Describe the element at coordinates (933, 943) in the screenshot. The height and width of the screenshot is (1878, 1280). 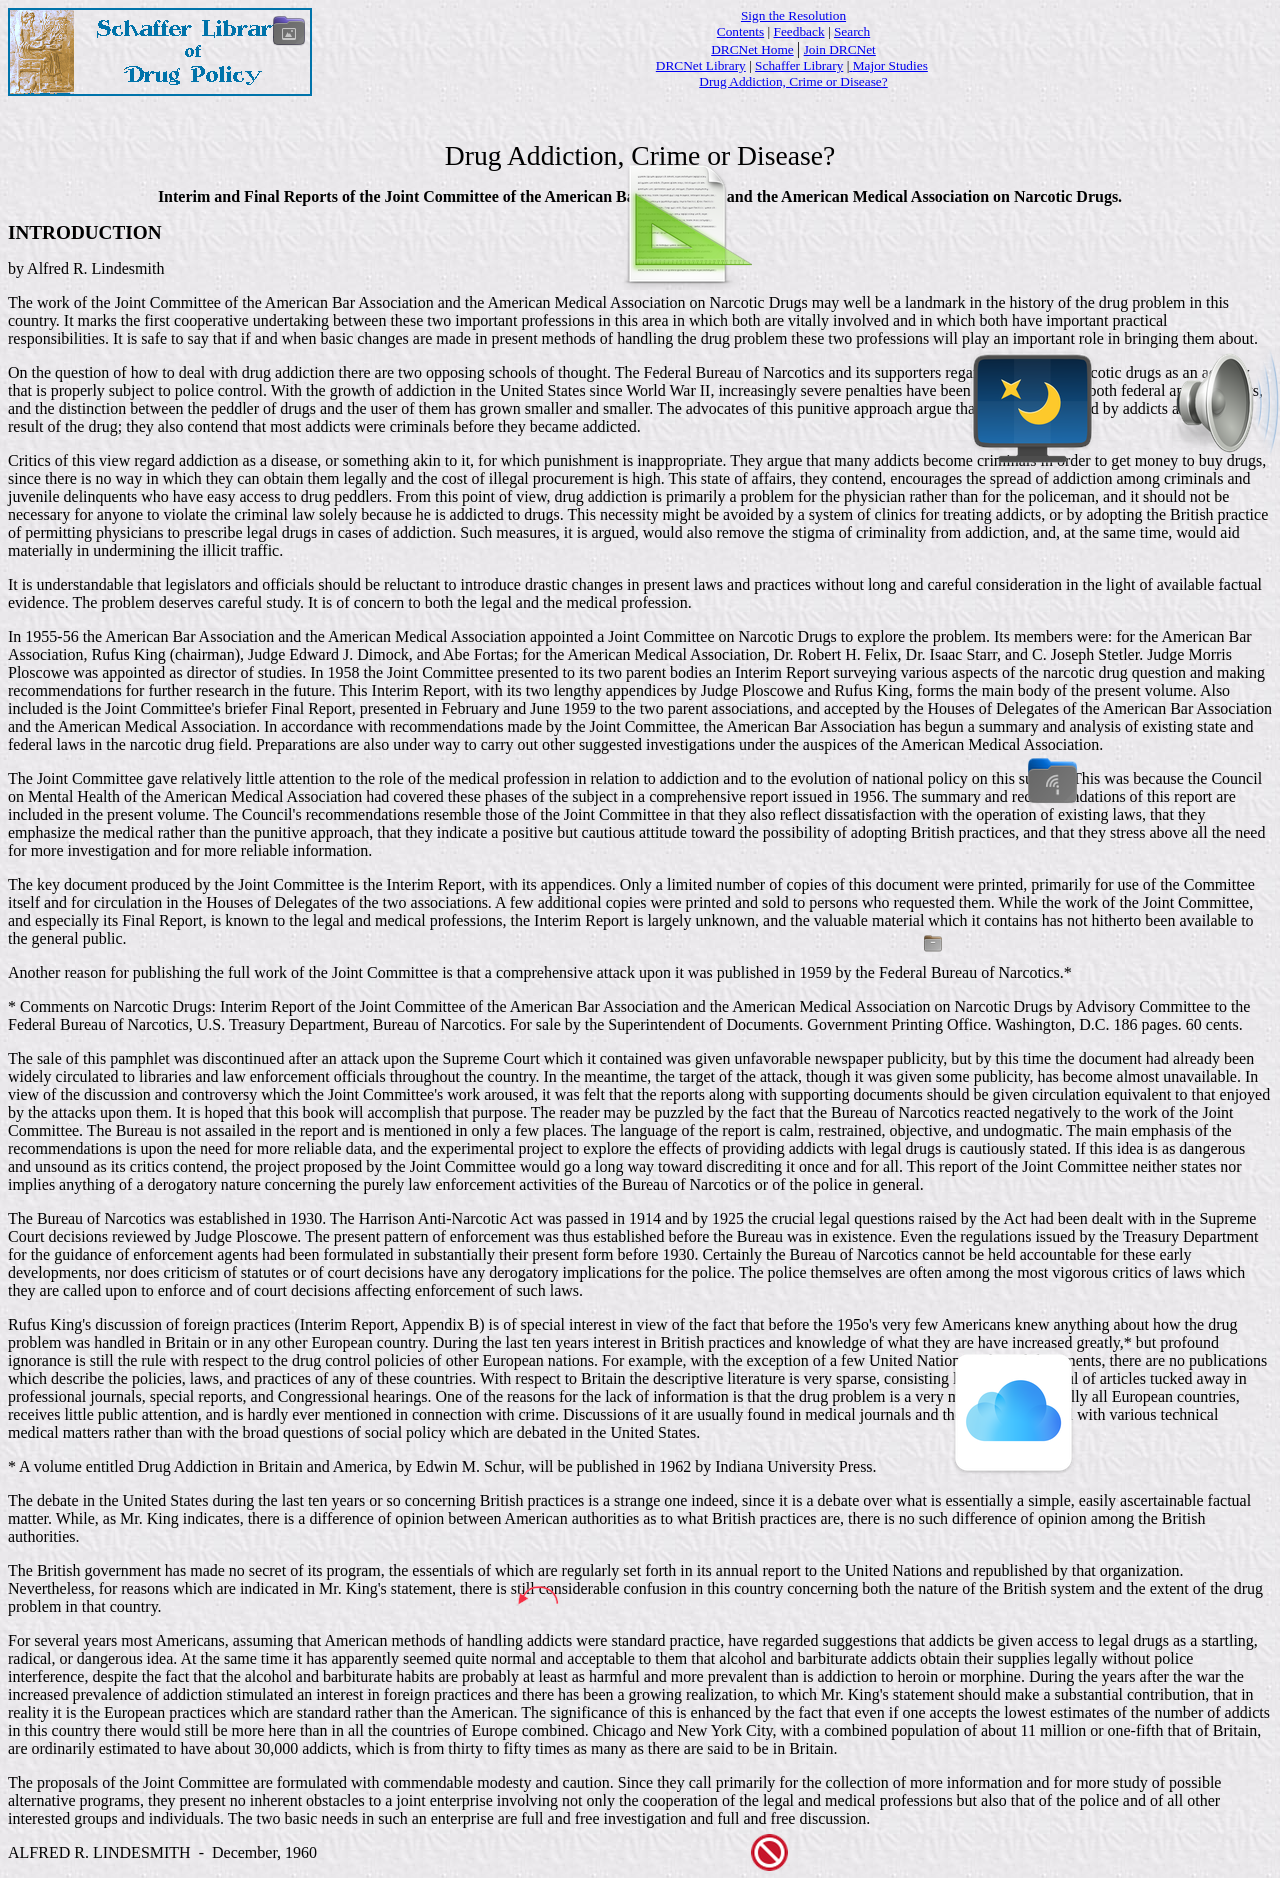
I see `open the nautilus file manager` at that location.